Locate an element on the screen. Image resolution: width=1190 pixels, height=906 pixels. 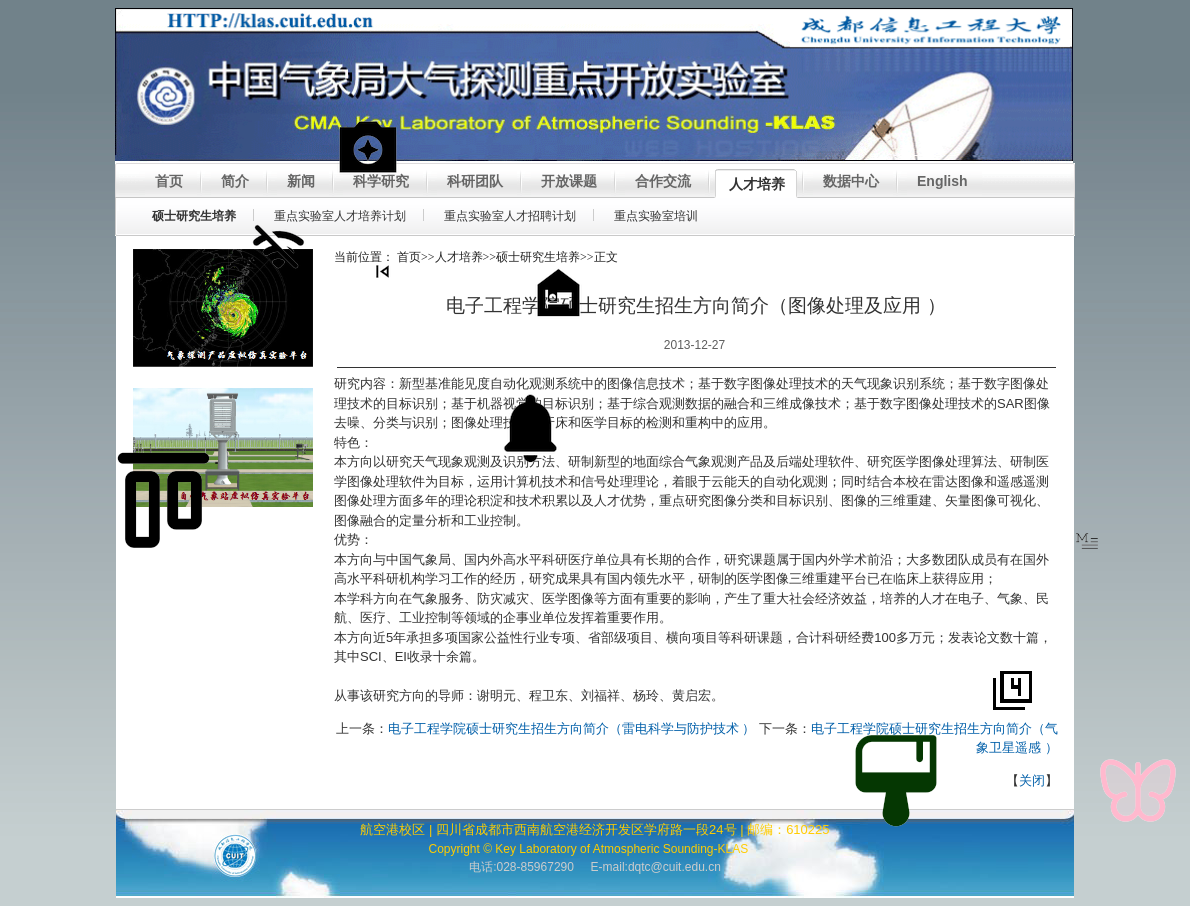
view your notifications is located at coordinates (530, 427).